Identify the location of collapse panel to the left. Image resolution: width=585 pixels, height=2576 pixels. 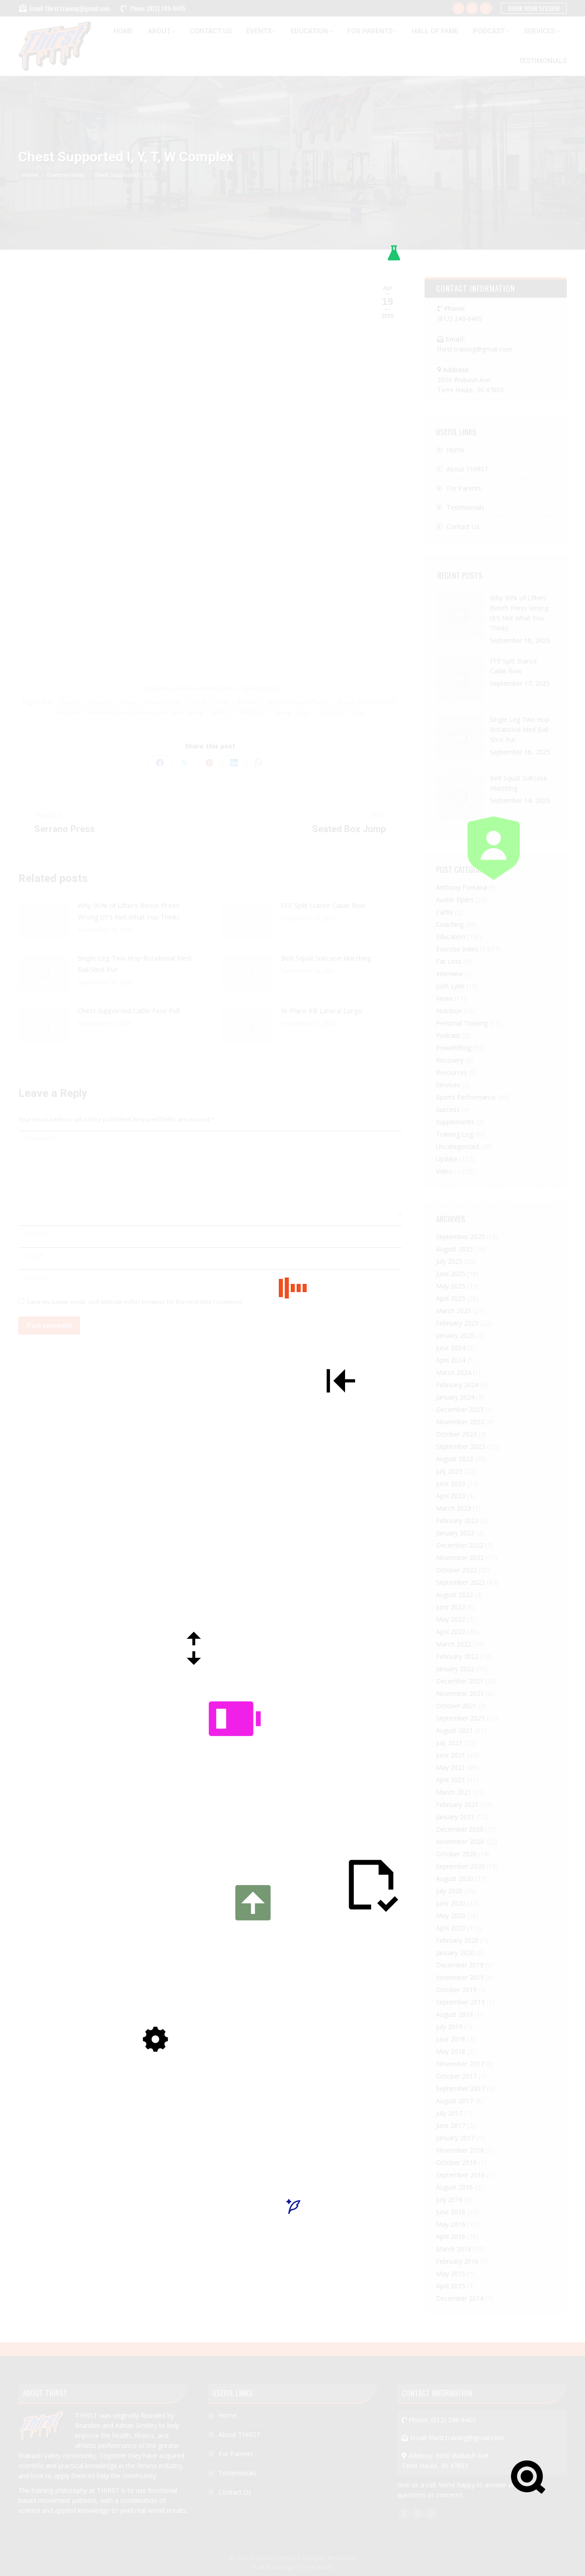
(340, 1381).